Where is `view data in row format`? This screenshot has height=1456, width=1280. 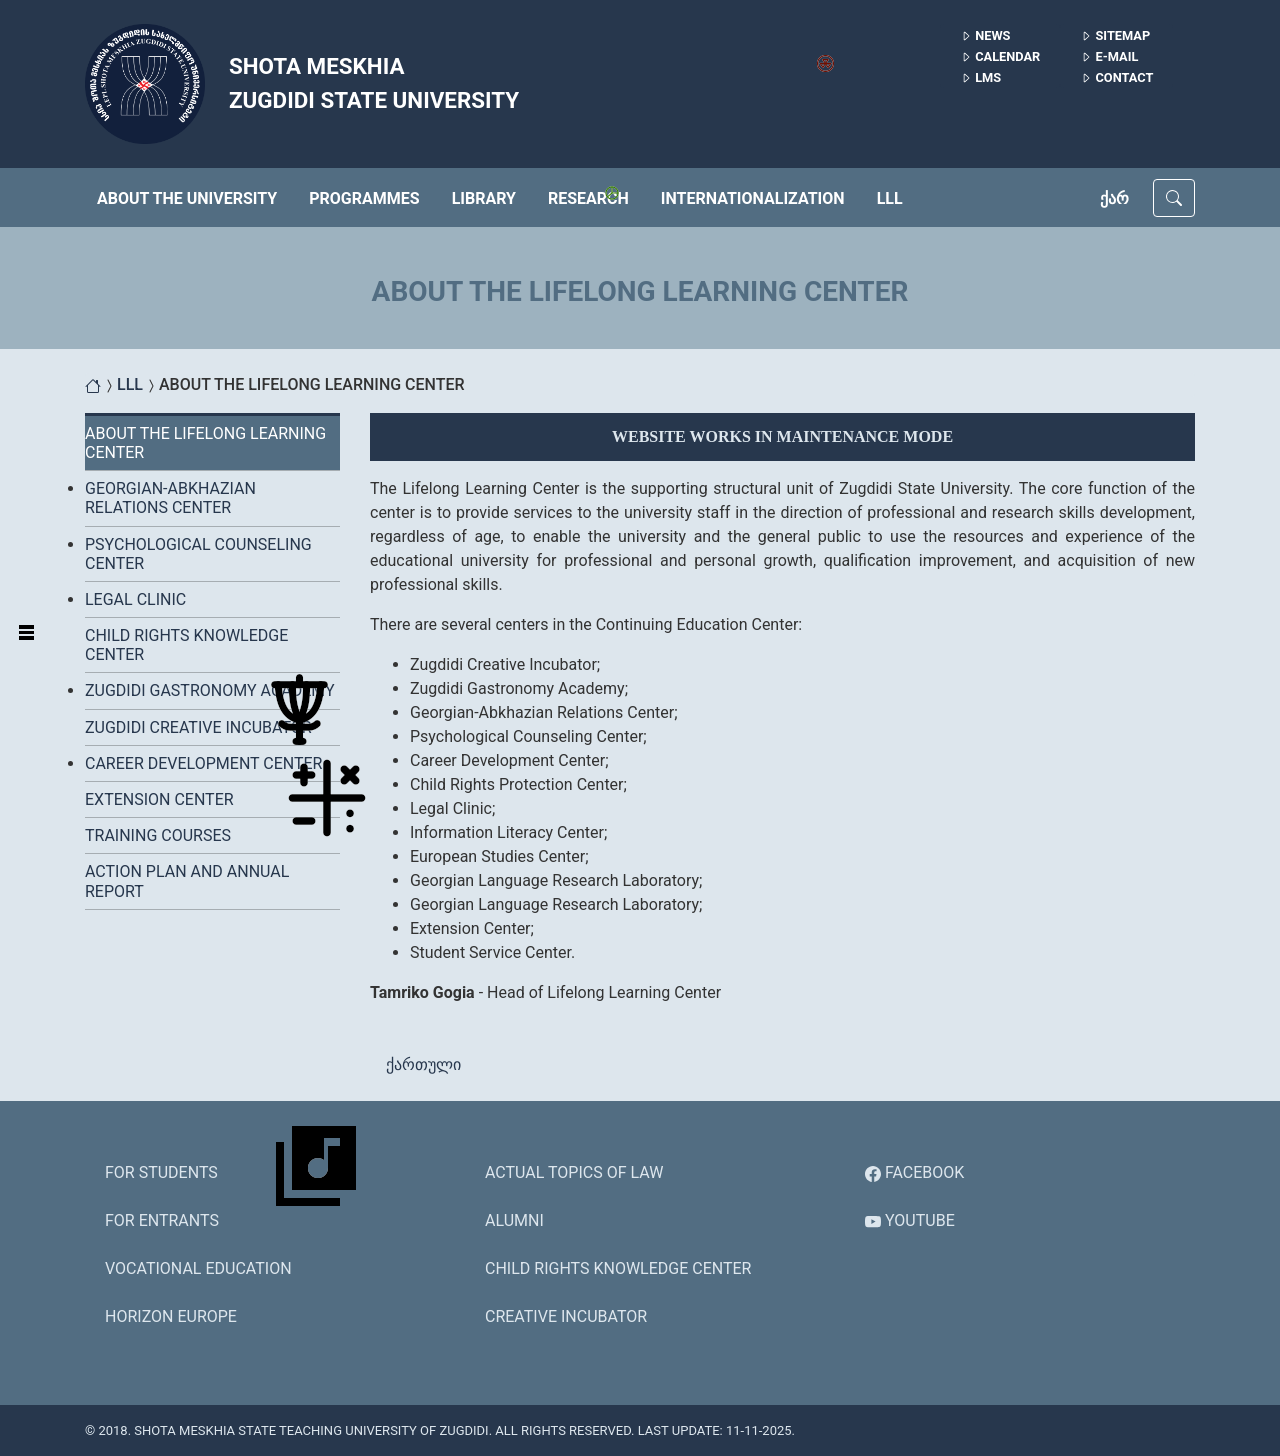 view data in row format is located at coordinates (26, 632).